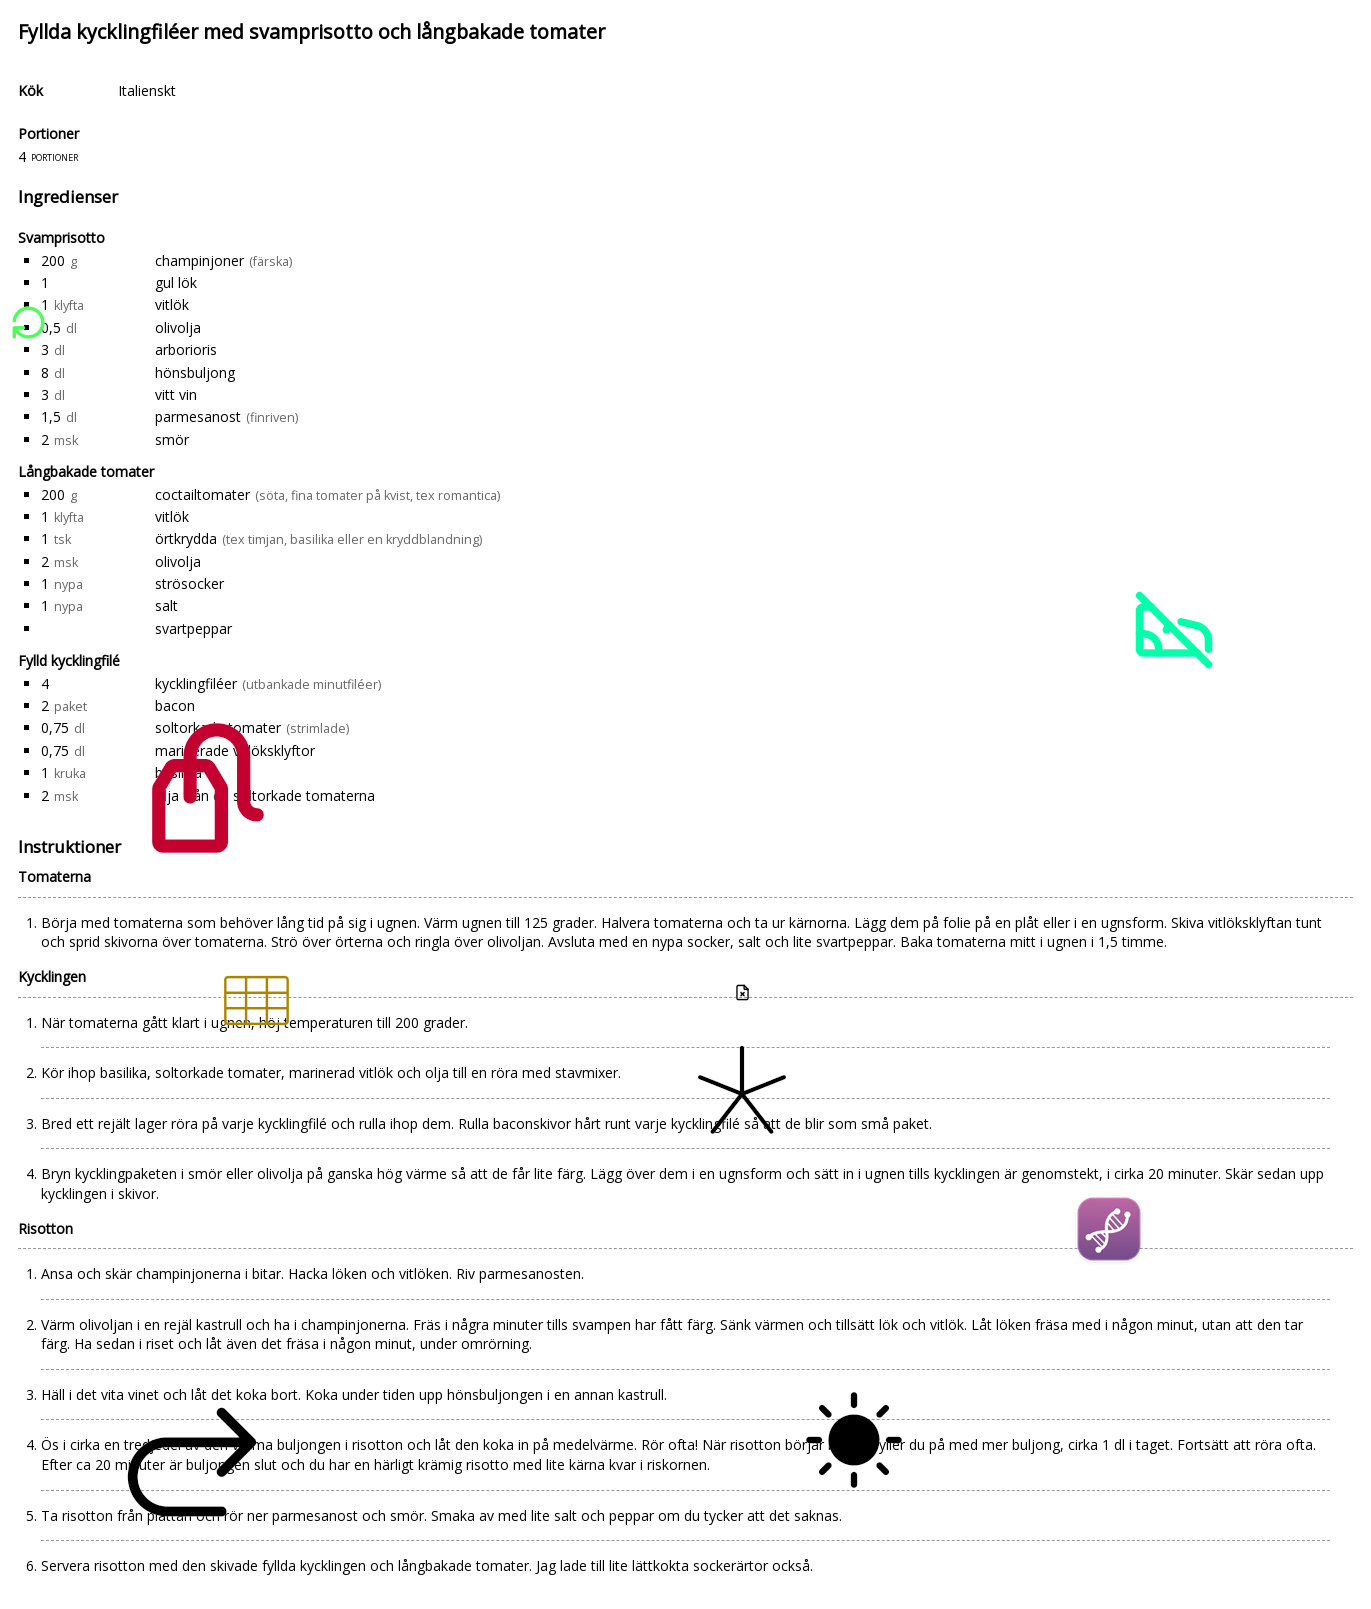 Image resolution: width=1371 pixels, height=1609 pixels. Describe the element at coordinates (742, 1094) in the screenshot. I see `indicates a required field in a form` at that location.